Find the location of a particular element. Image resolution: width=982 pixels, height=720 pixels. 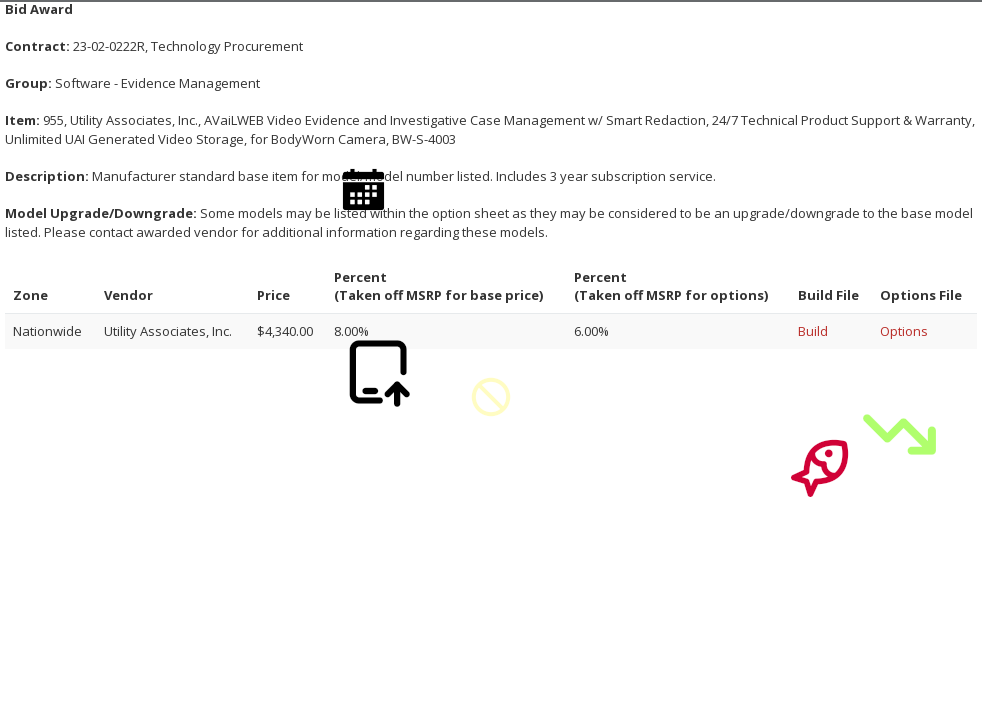

view your calendar is located at coordinates (363, 189).